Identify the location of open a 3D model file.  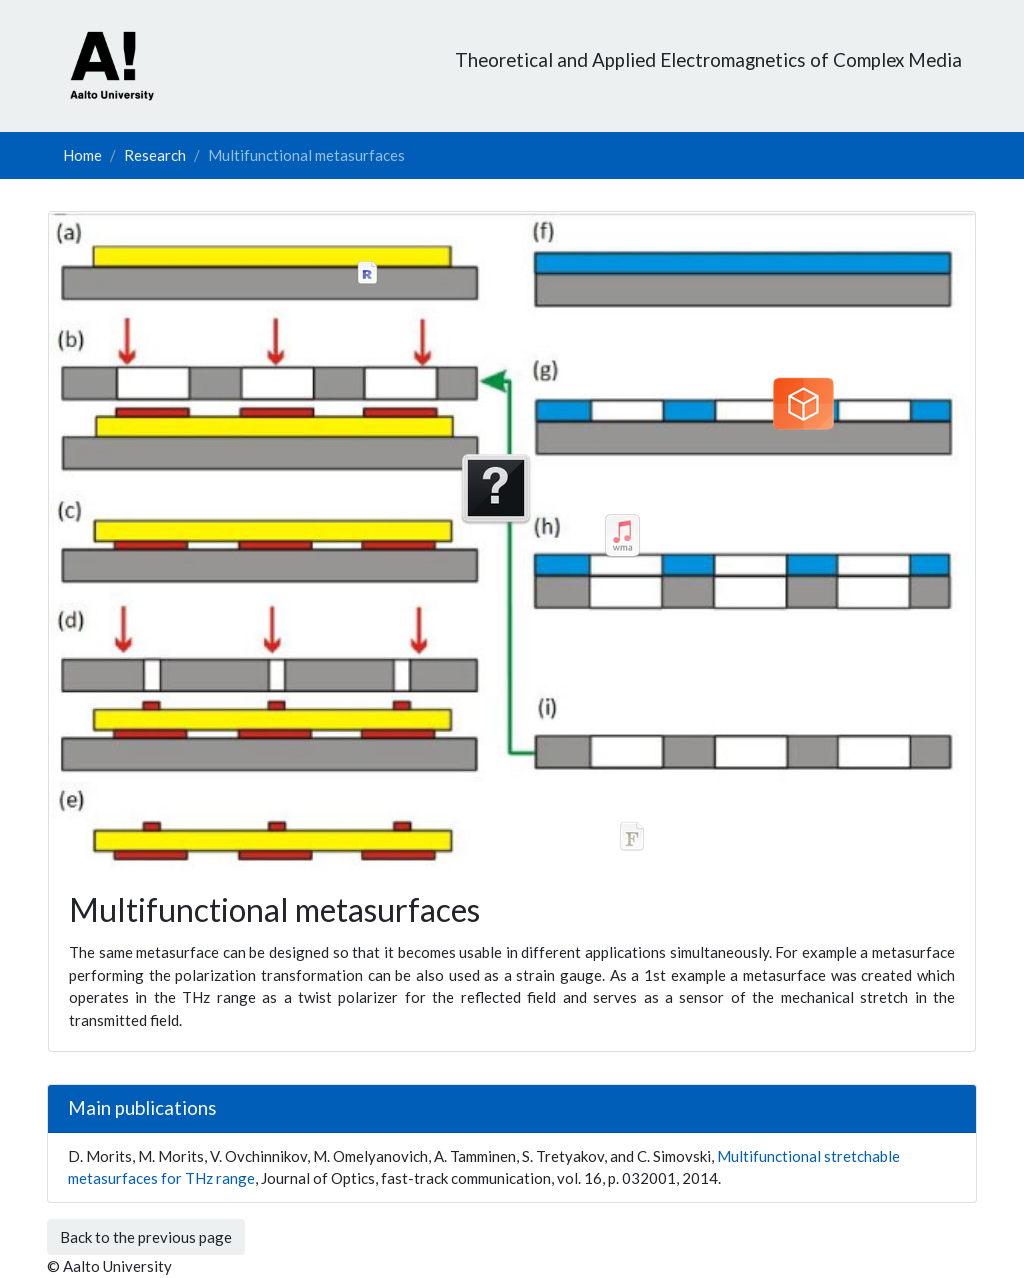
(803, 401).